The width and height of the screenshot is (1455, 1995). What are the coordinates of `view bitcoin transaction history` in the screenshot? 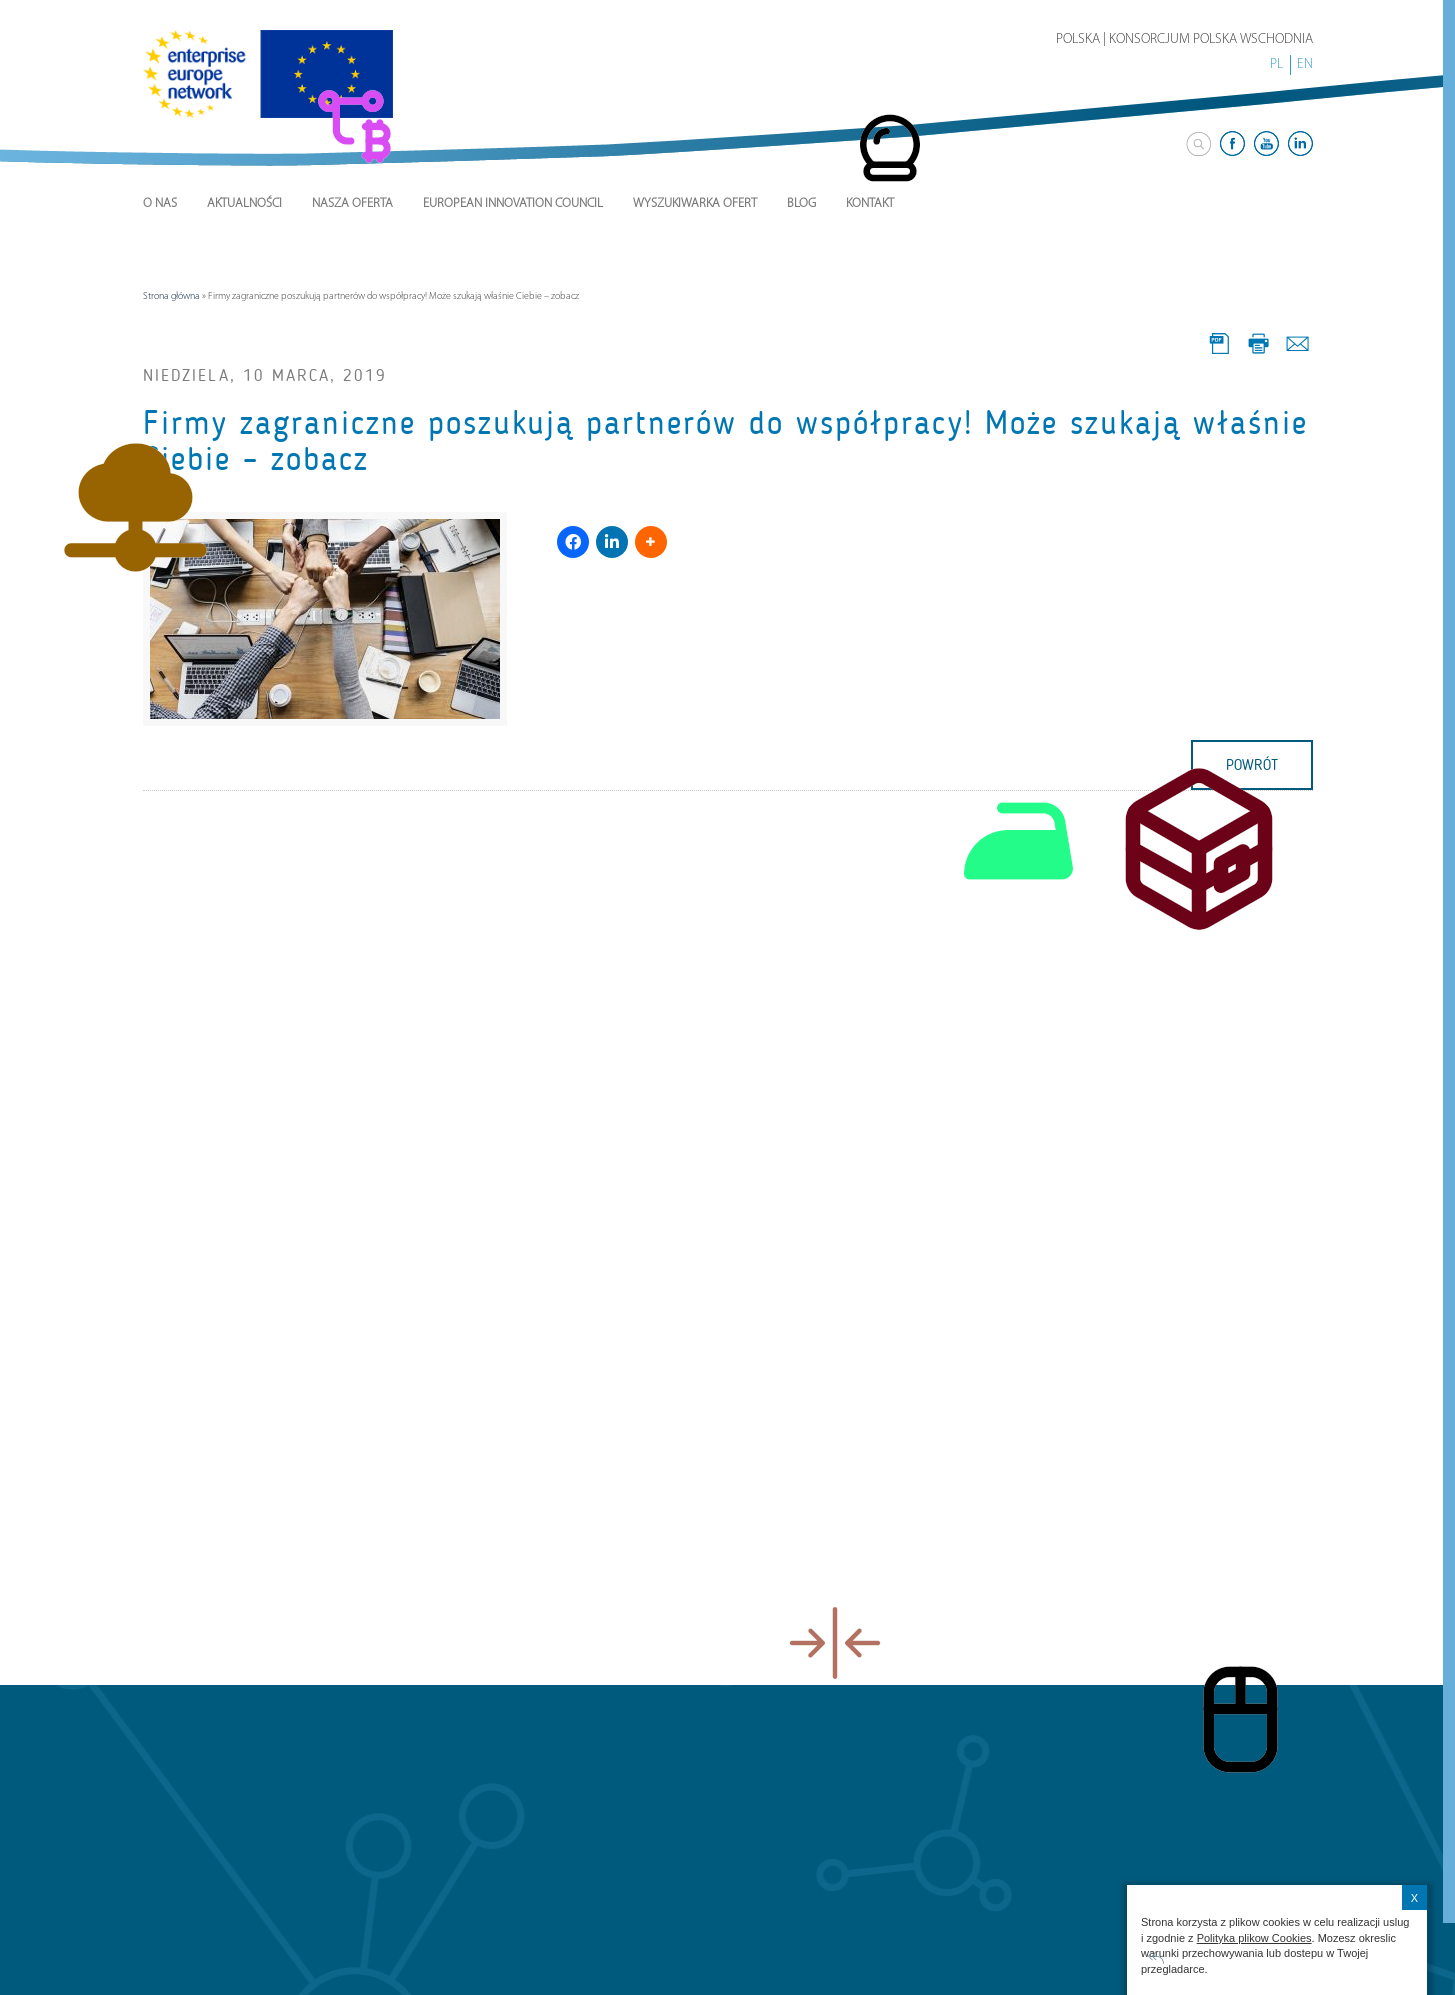 It's located at (354, 126).